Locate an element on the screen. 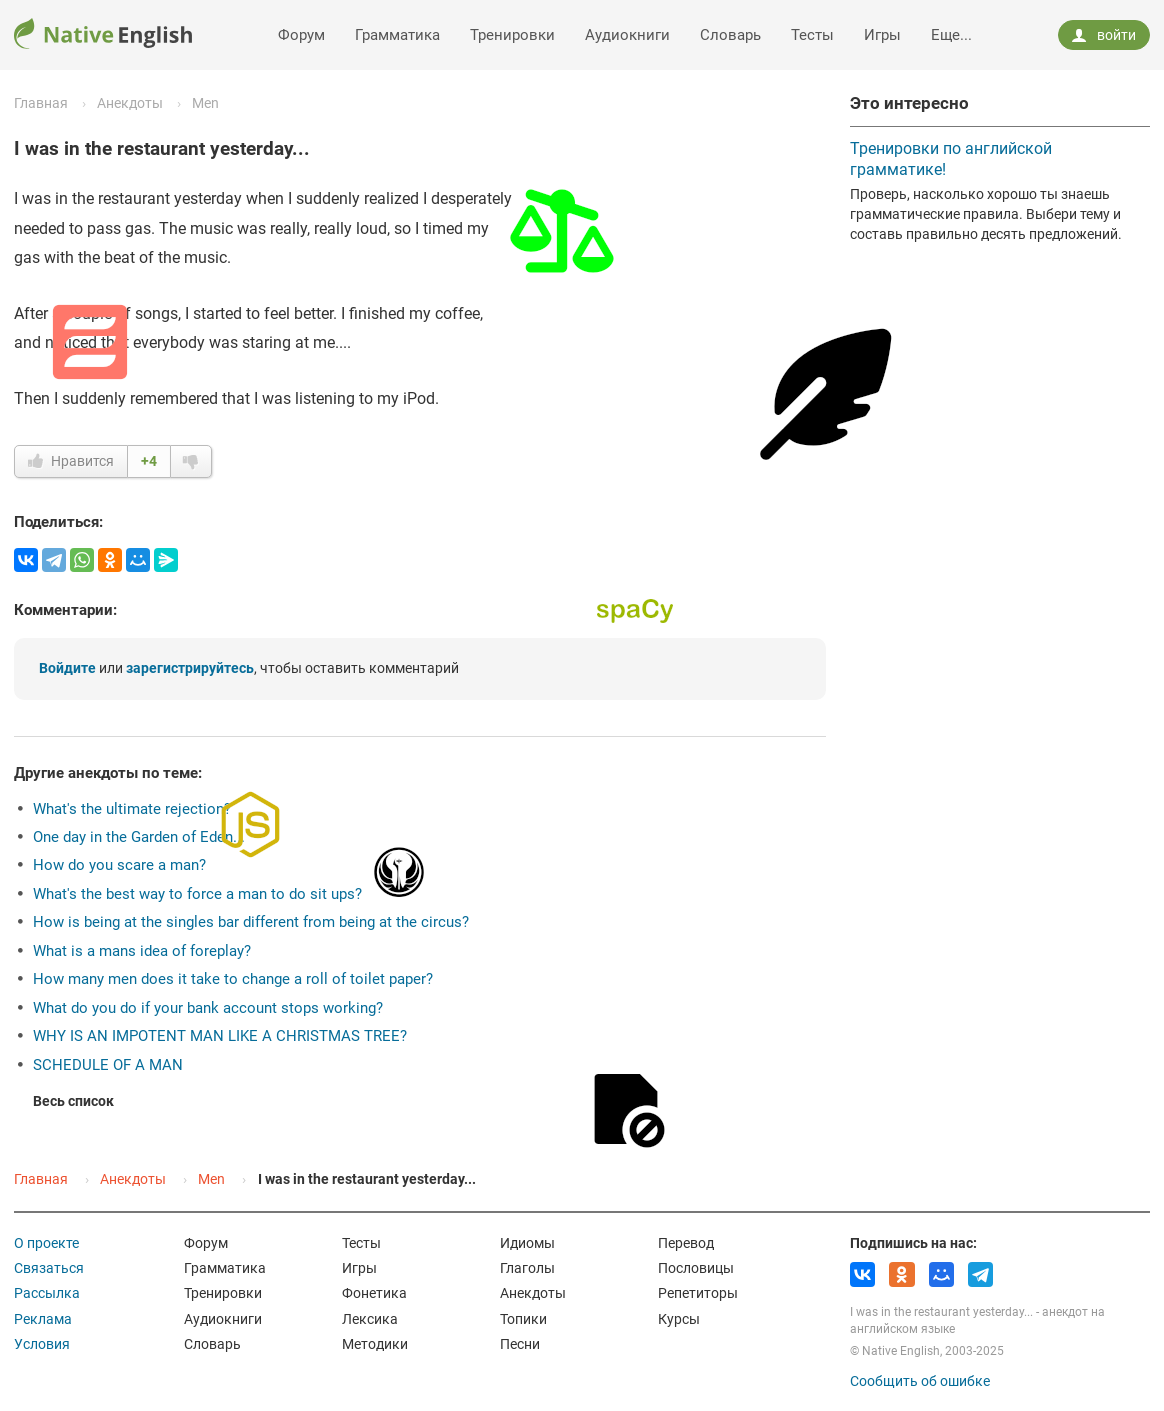 The width and height of the screenshot is (1164, 1411). compose a new message or note is located at coordinates (824, 395).